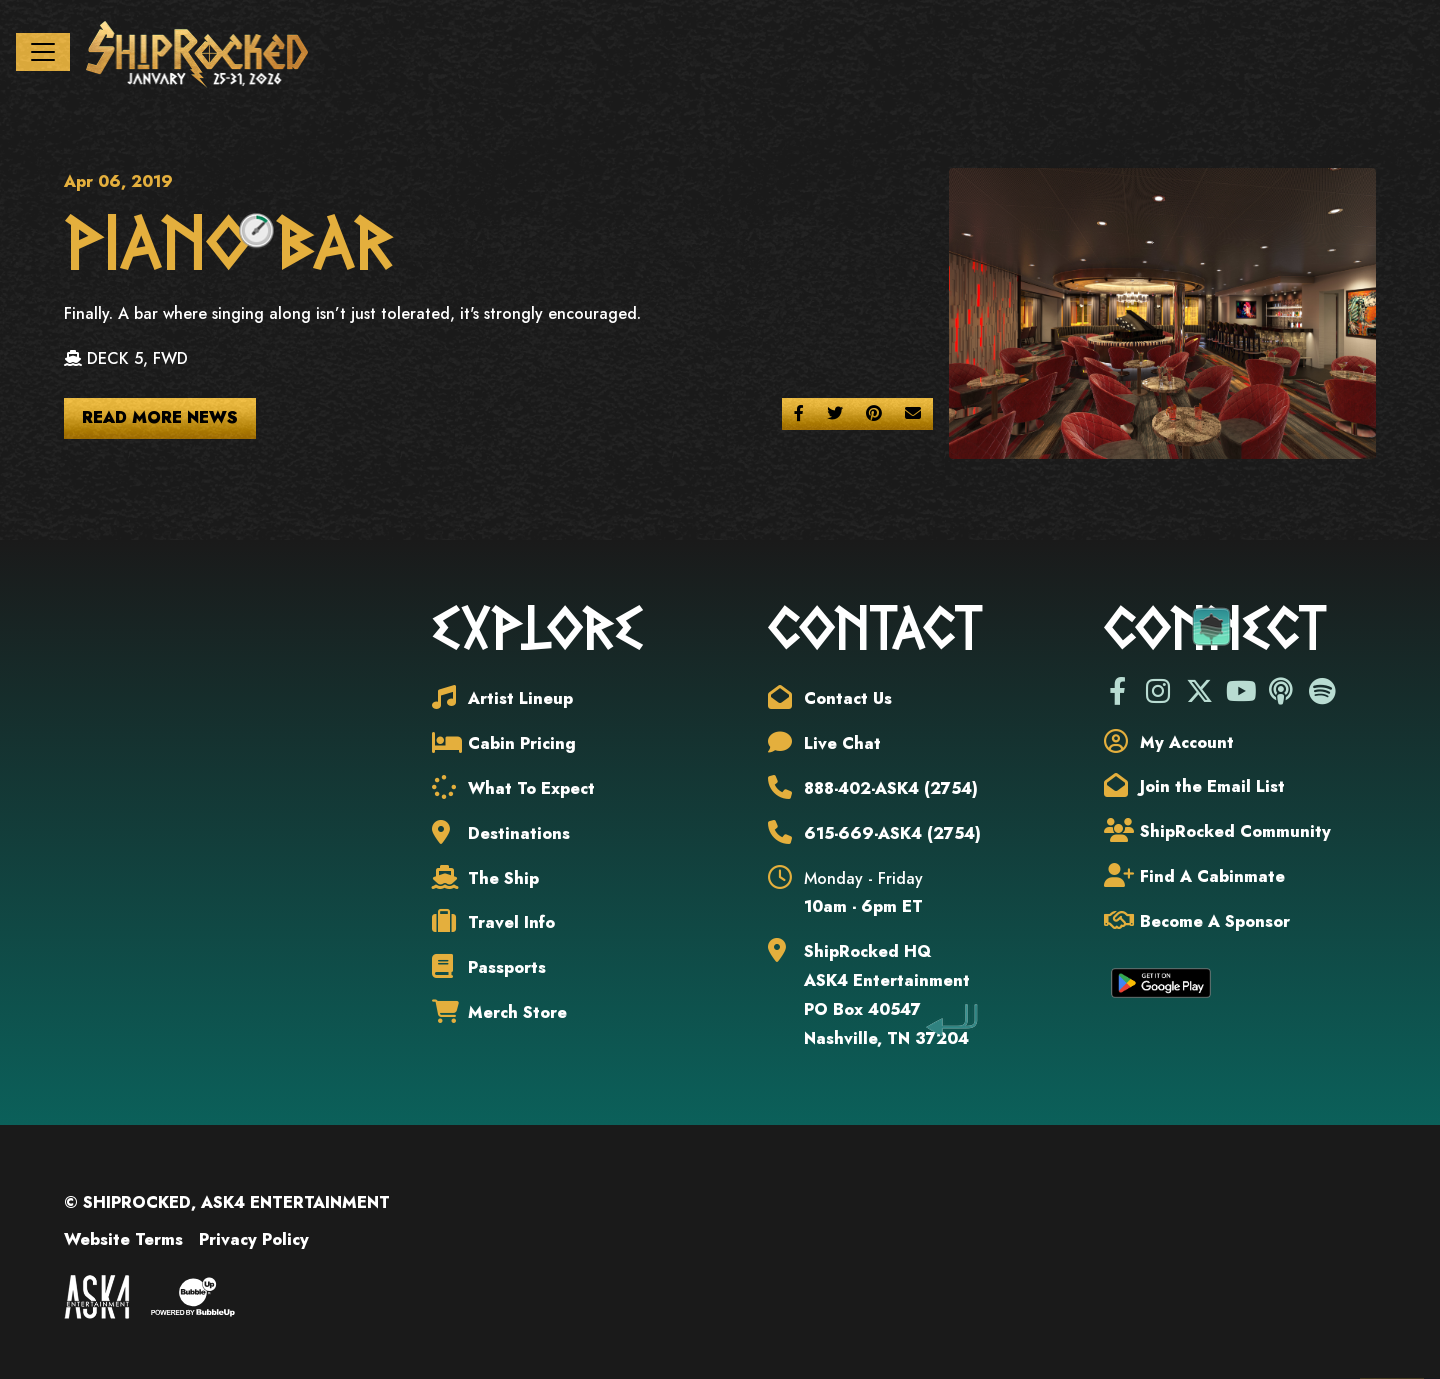 The height and width of the screenshot is (1379, 1440). Describe the element at coordinates (951, 1020) in the screenshot. I see `reply all to an email message` at that location.